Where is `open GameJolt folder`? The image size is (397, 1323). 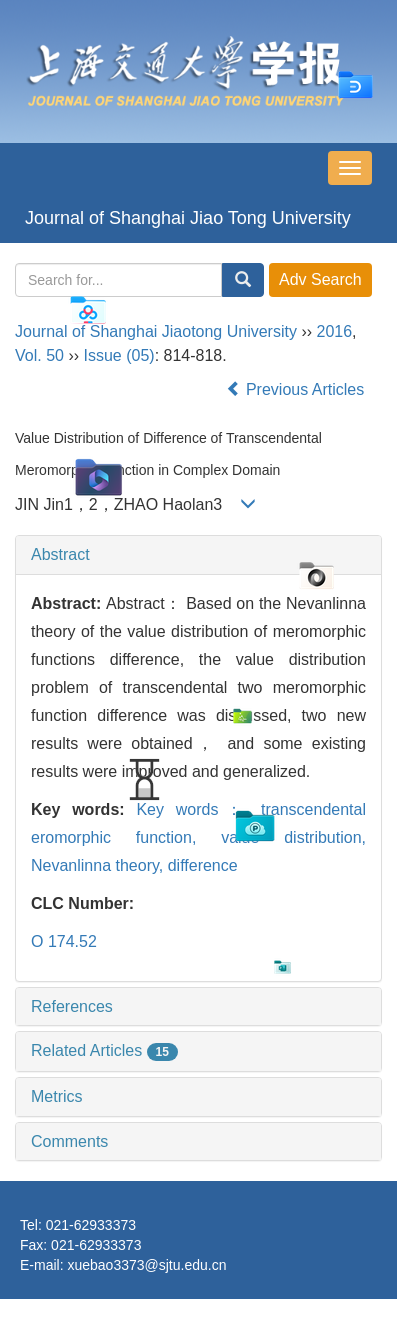
open GameJolt folder is located at coordinates (242, 716).